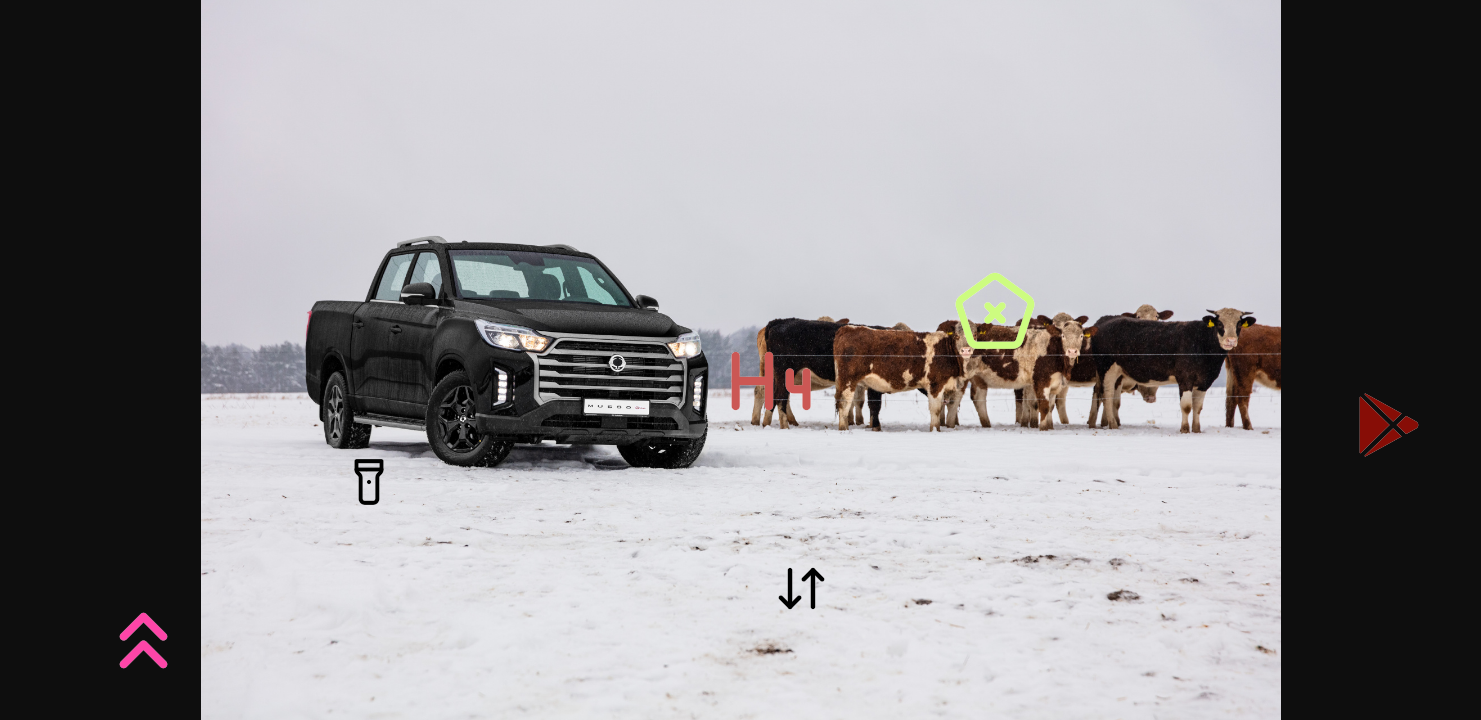  I want to click on format text as heading level 4, so click(769, 381).